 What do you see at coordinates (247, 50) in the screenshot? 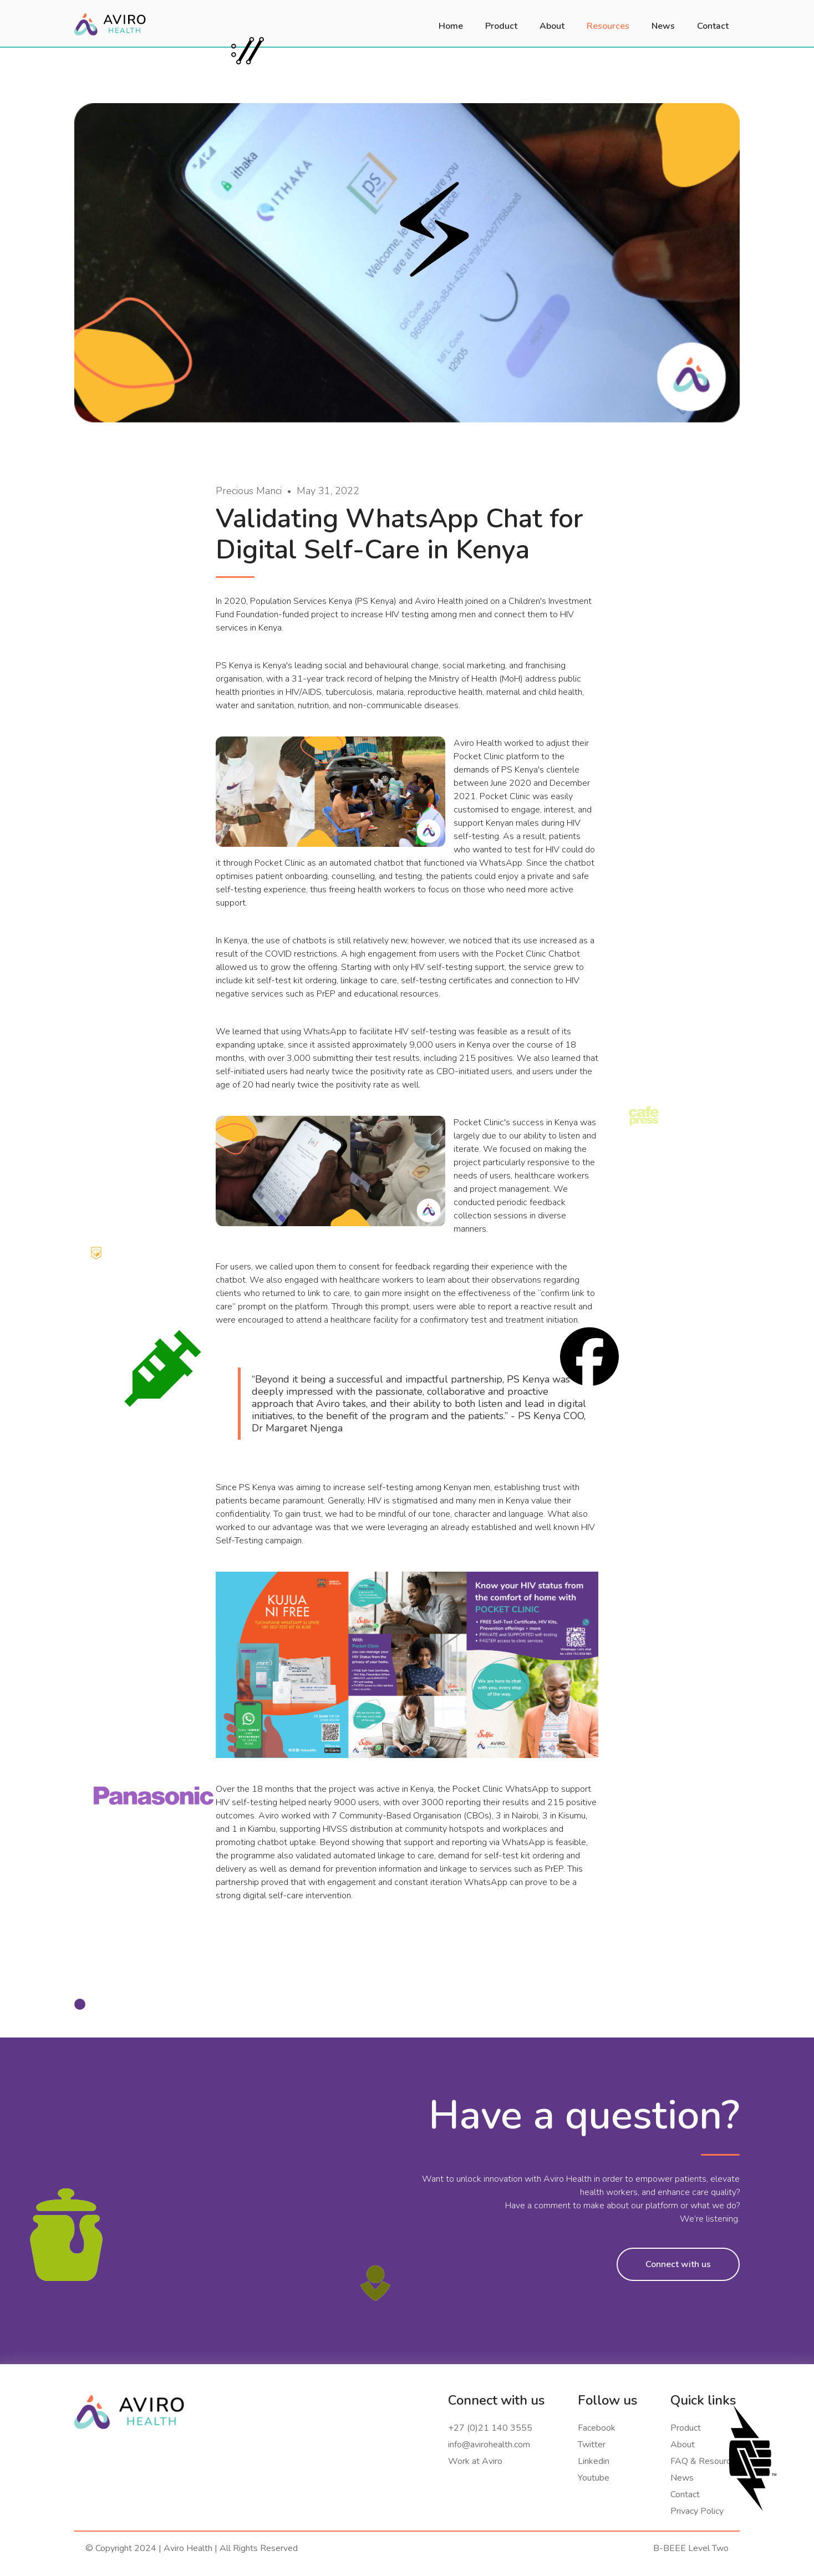
I see `visit curl website or documentation` at bounding box center [247, 50].